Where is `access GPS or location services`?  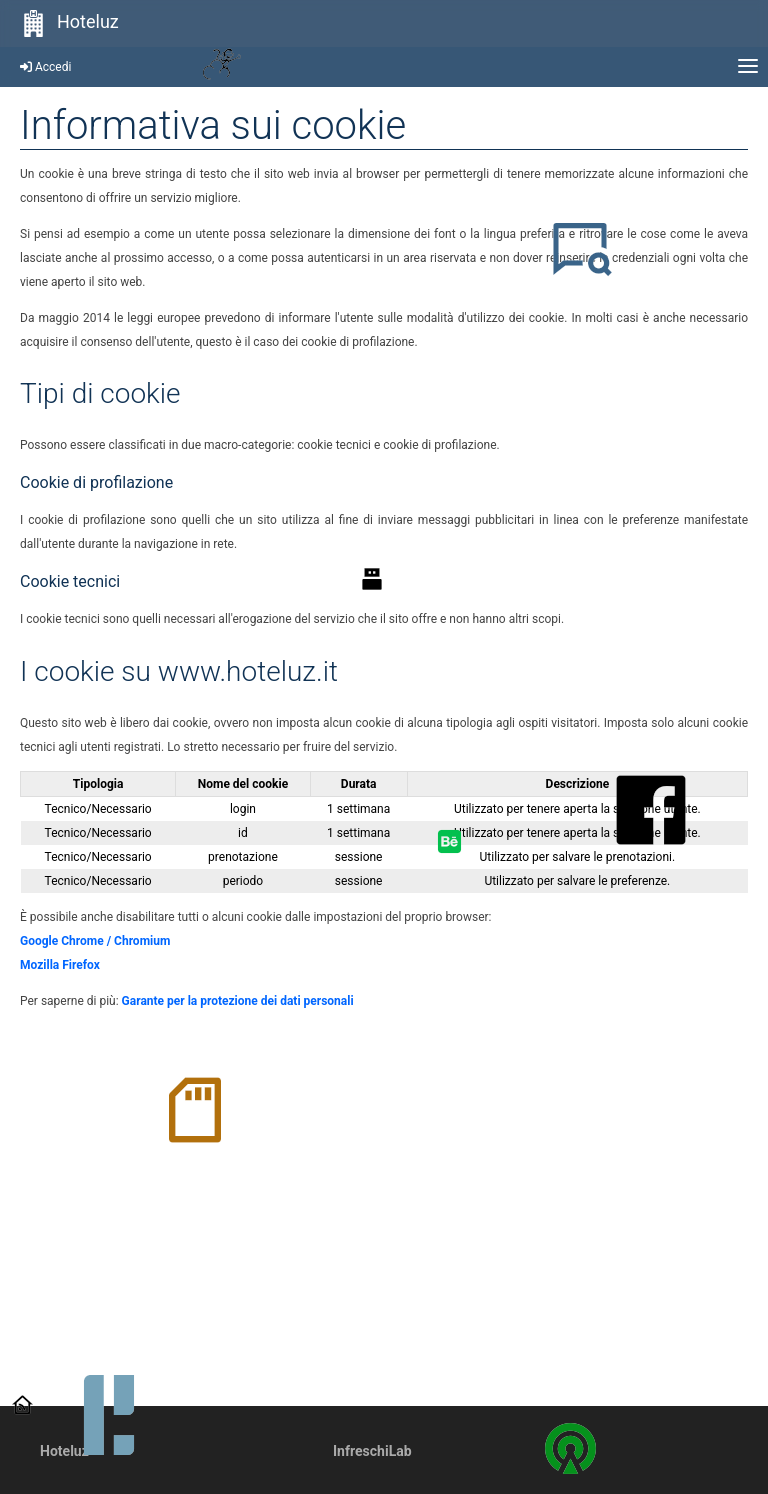
access GPS or location services is located at coordinates (570, 1448).